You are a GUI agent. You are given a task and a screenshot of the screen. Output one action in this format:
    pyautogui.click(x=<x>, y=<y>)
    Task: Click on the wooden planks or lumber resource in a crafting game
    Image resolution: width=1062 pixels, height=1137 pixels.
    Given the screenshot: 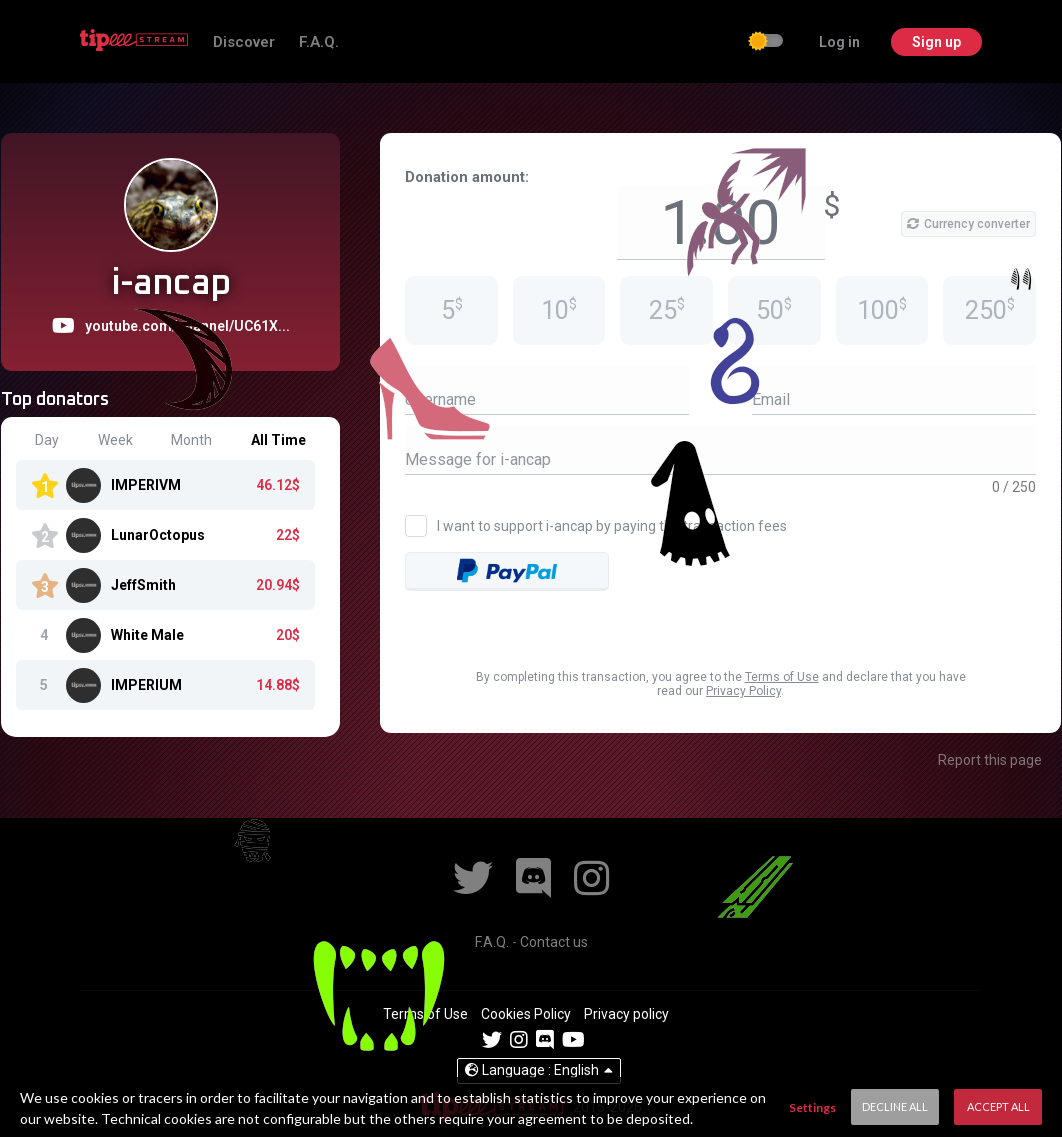 What is the action you would take?
    pyautogui.click(x=755, y=887)
    